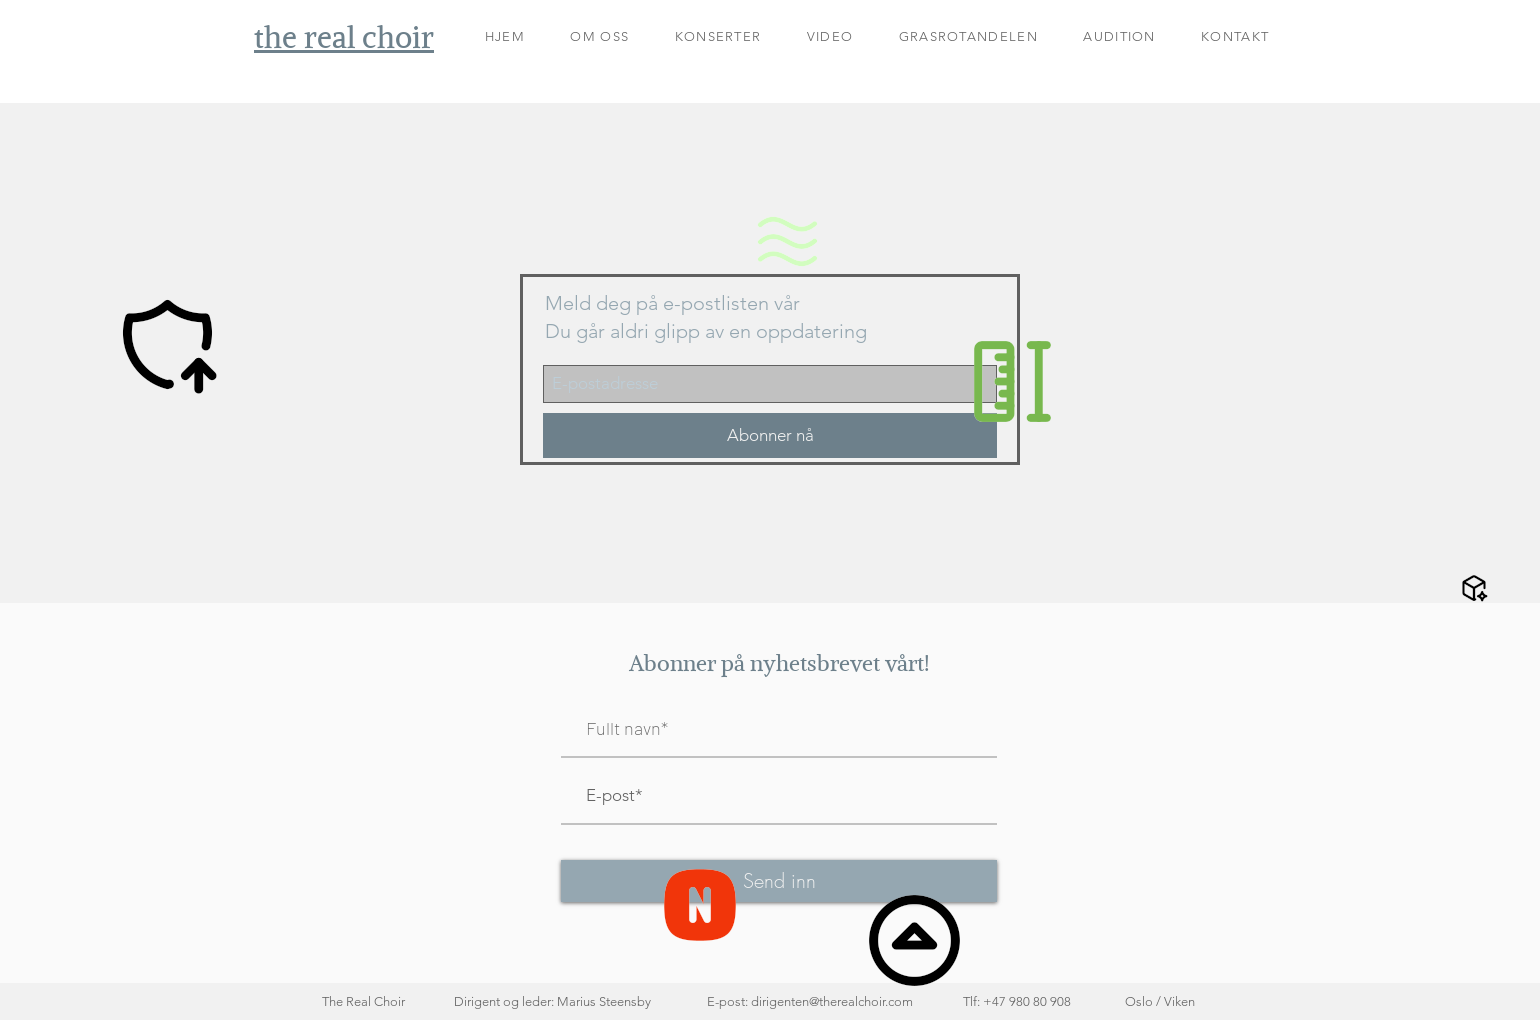 The image size is (1540, 1020). Describe the element at coordinates (914, 940) in the screenshot. I see `scroll to top of page` at that location.